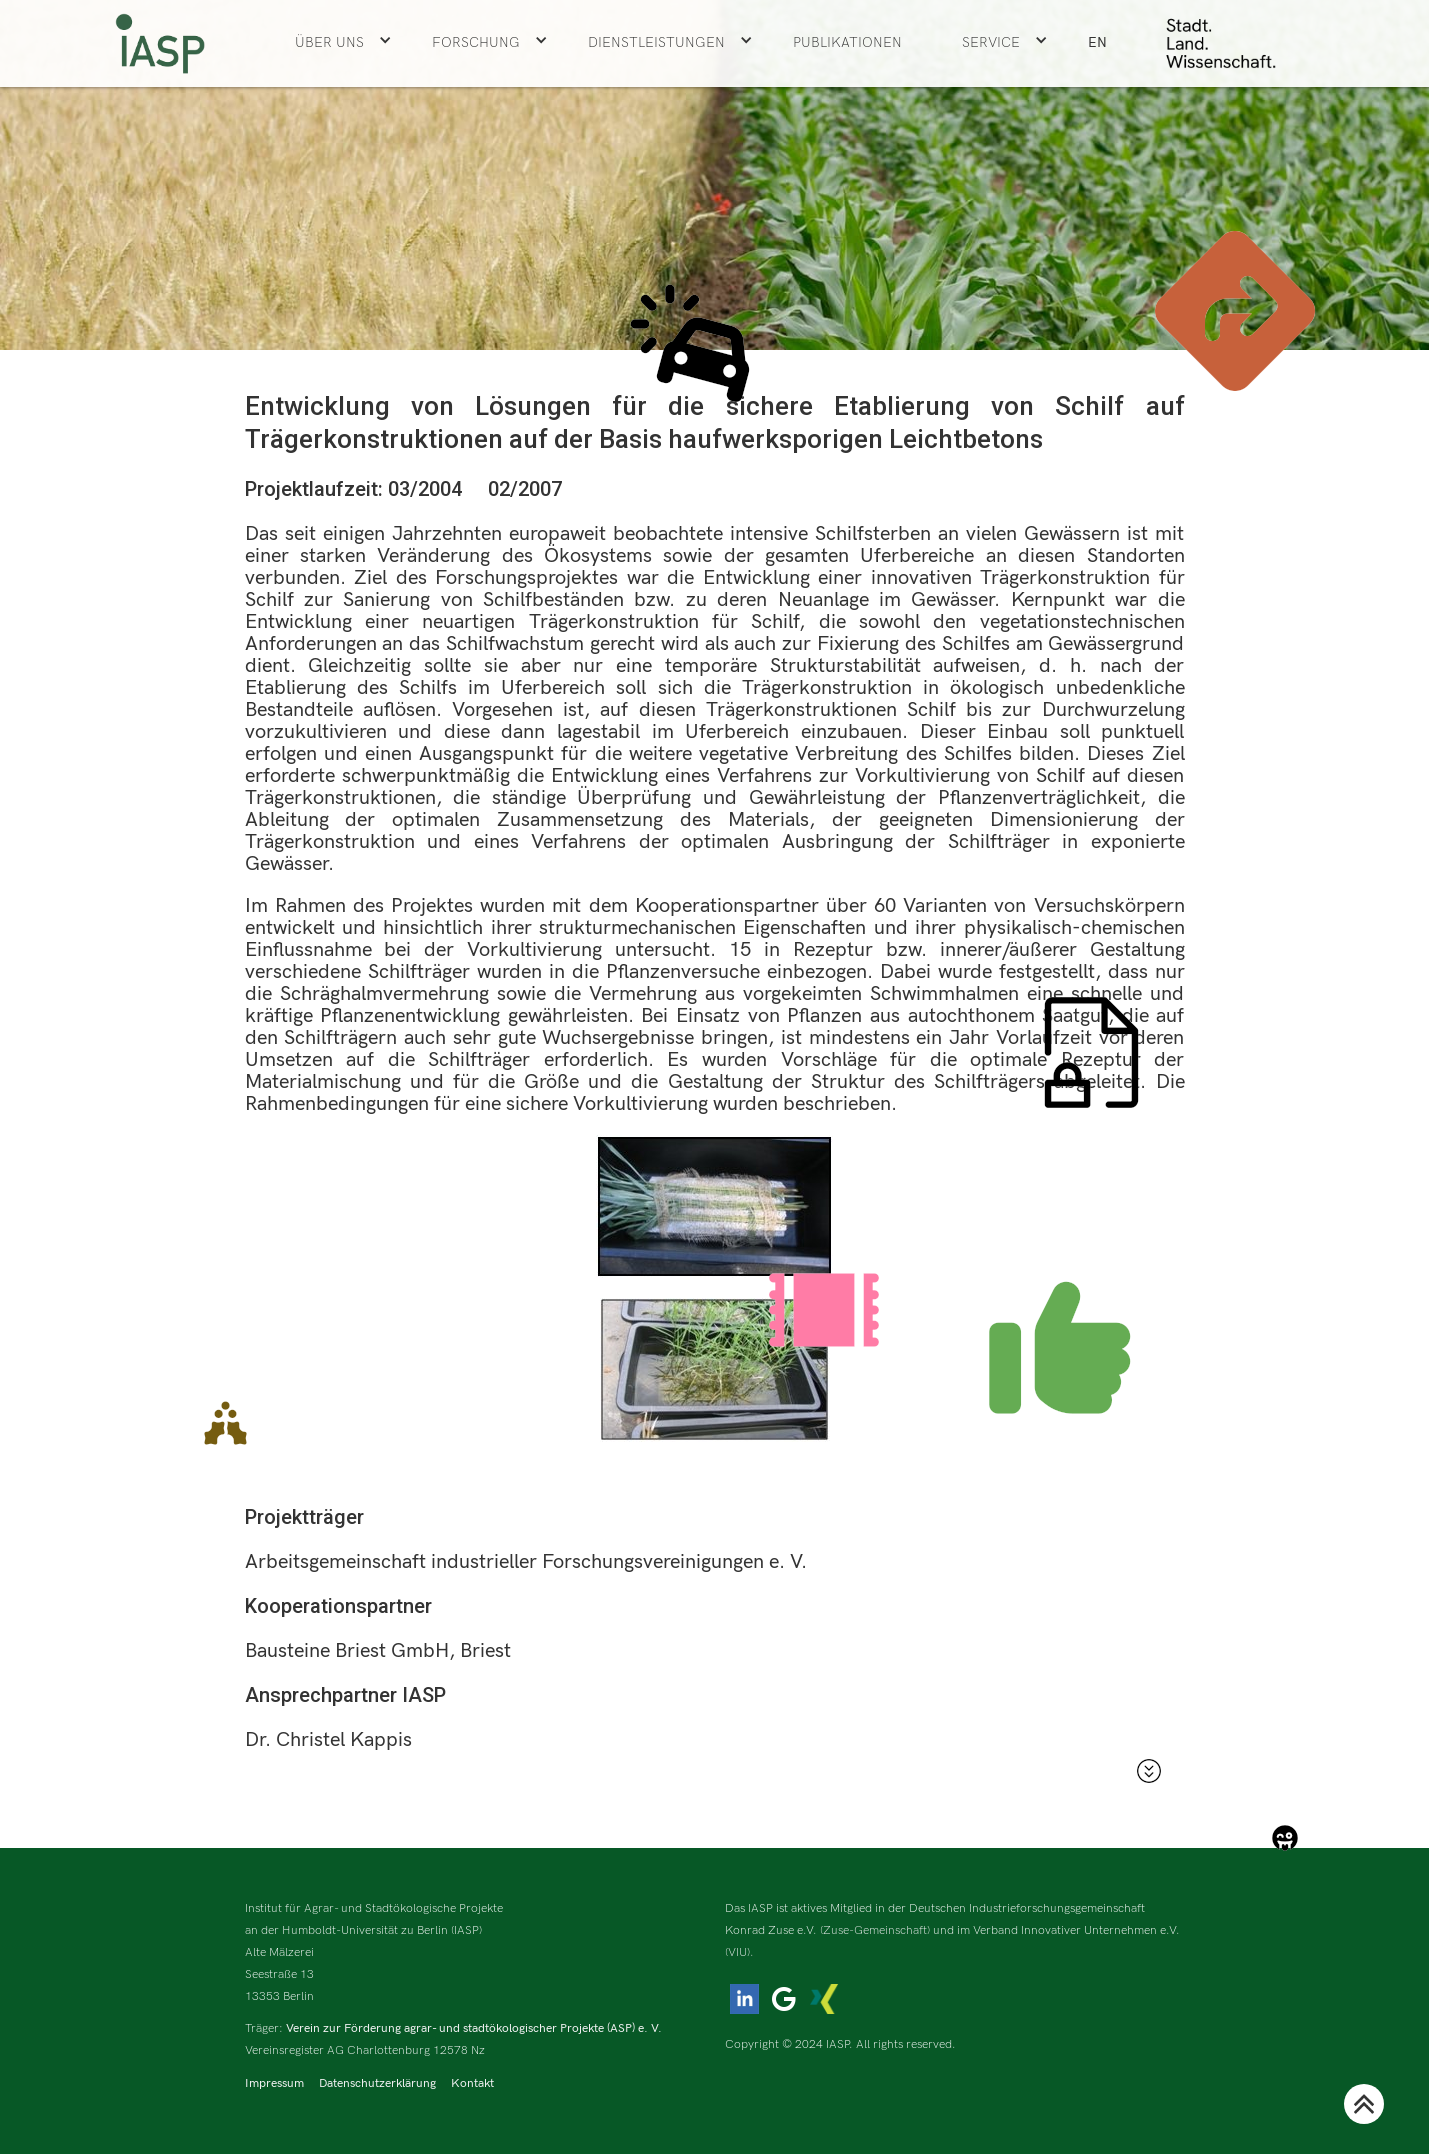  I want to click on access a locked or protected file, so click(1091, 1052).